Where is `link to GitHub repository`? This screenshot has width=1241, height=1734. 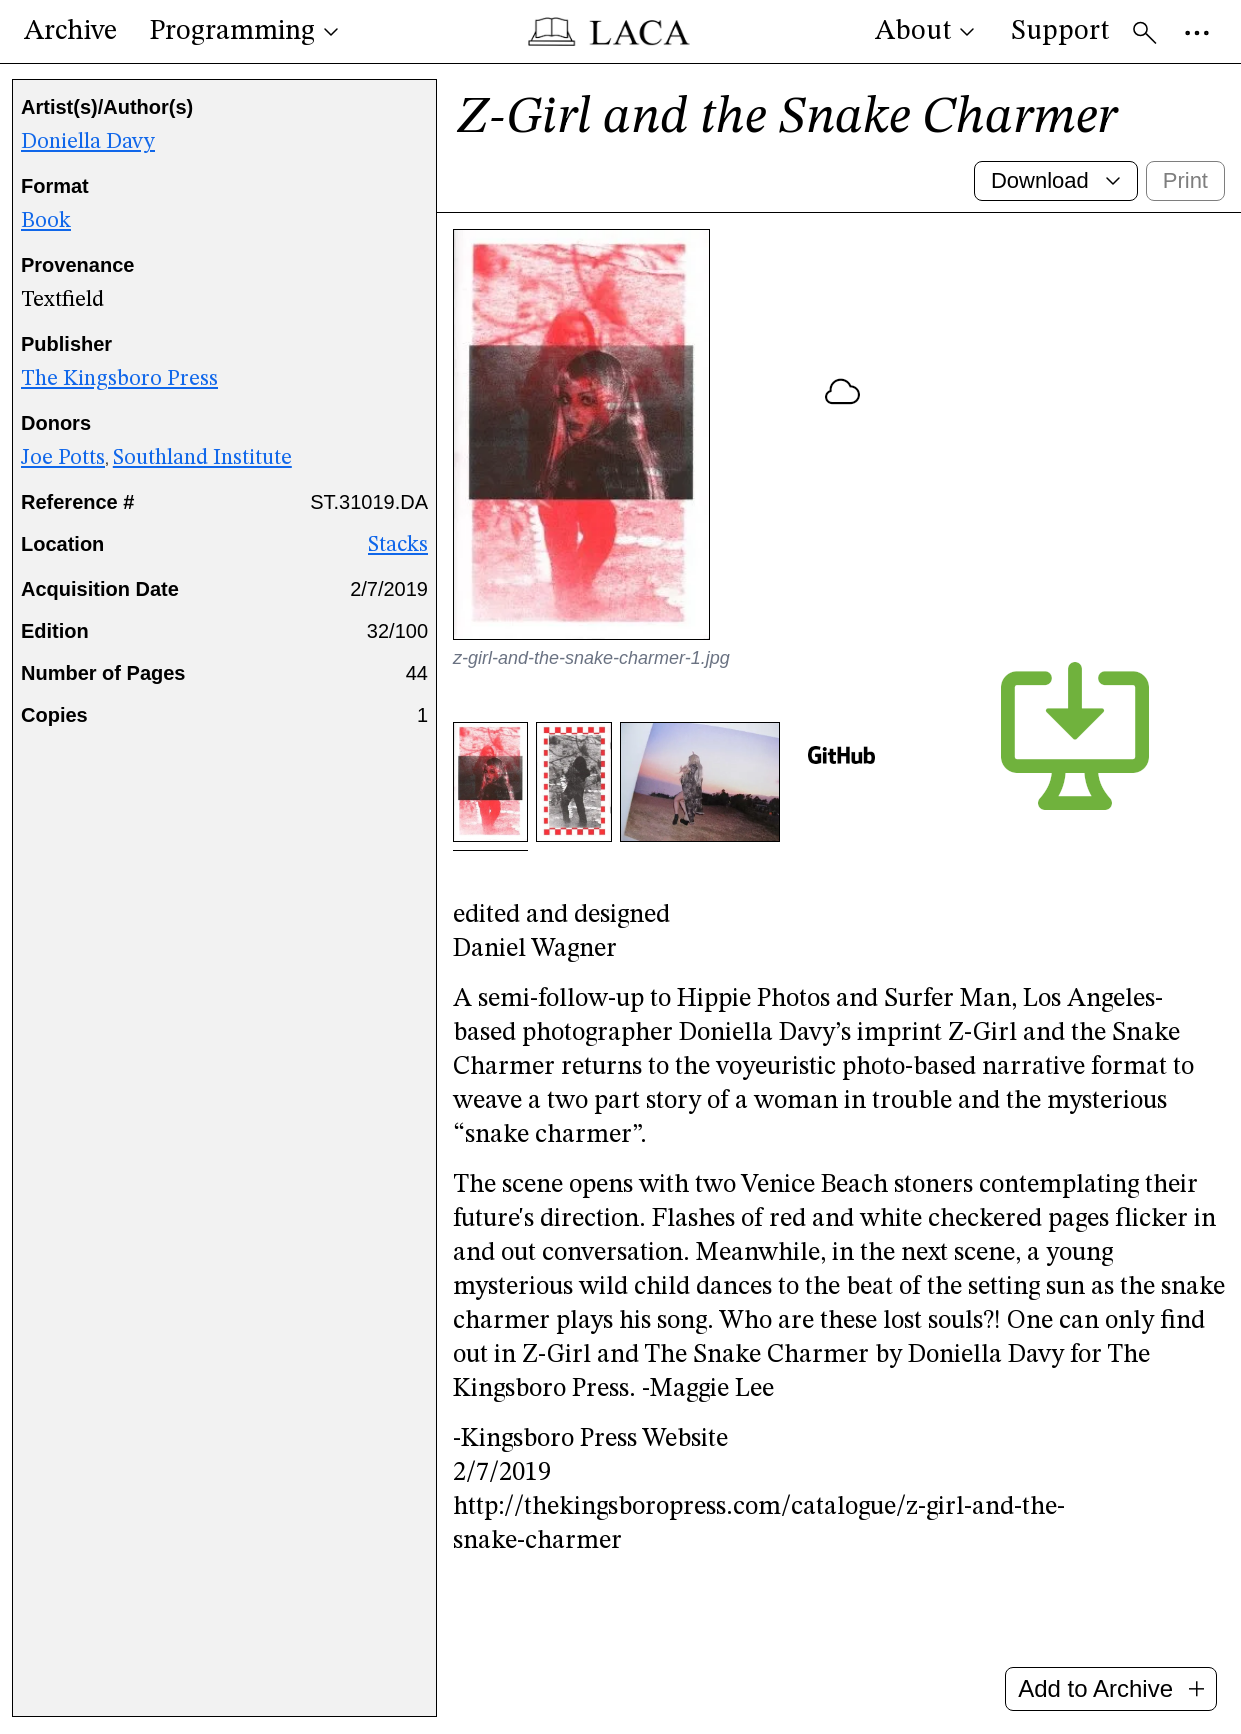
link to GitHub repository is located at coordinates (842, 755).